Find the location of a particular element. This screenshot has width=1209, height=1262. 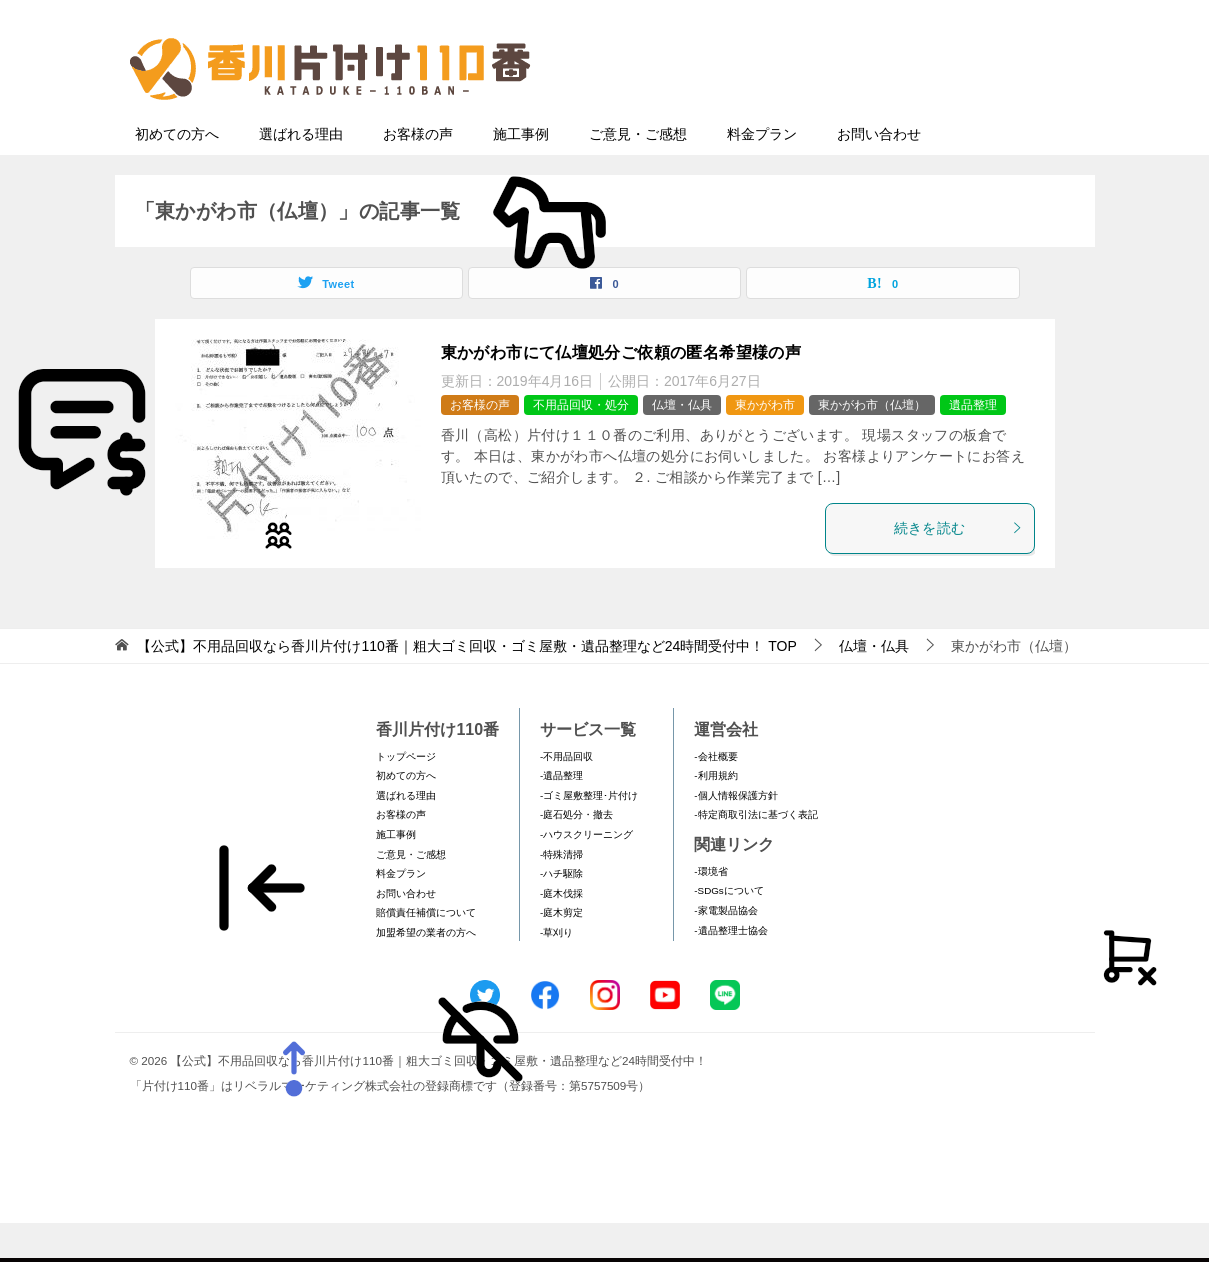

view all team members is located at coordinates (278, 535).